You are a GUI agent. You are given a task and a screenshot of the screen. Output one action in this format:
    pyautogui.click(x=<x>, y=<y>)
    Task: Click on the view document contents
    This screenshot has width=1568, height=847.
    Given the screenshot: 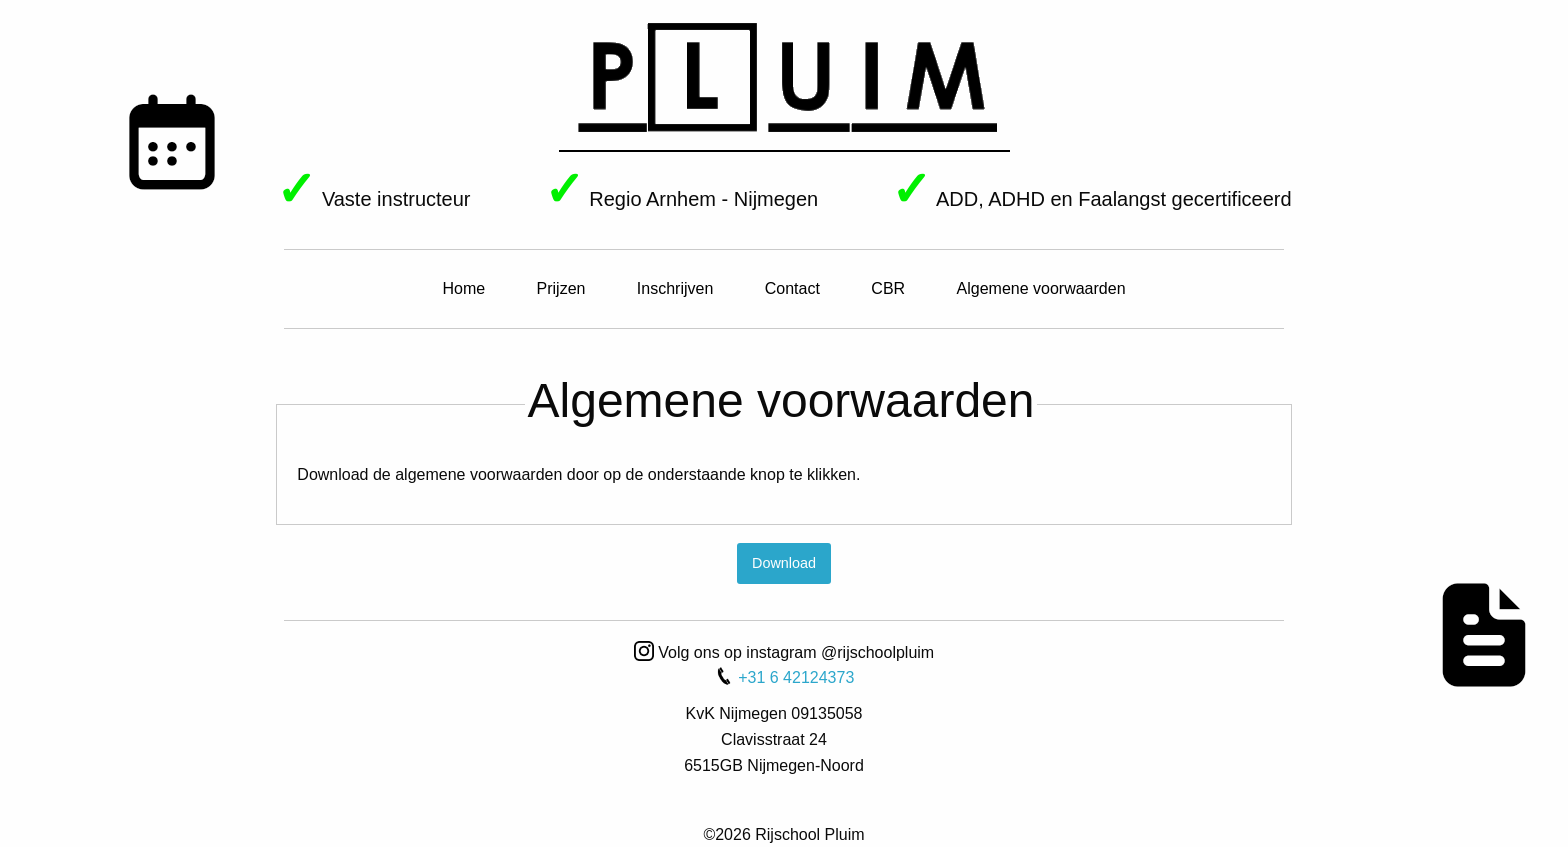 What is the action you would take?
    pyautogui.click(x=1484, y=635)
    